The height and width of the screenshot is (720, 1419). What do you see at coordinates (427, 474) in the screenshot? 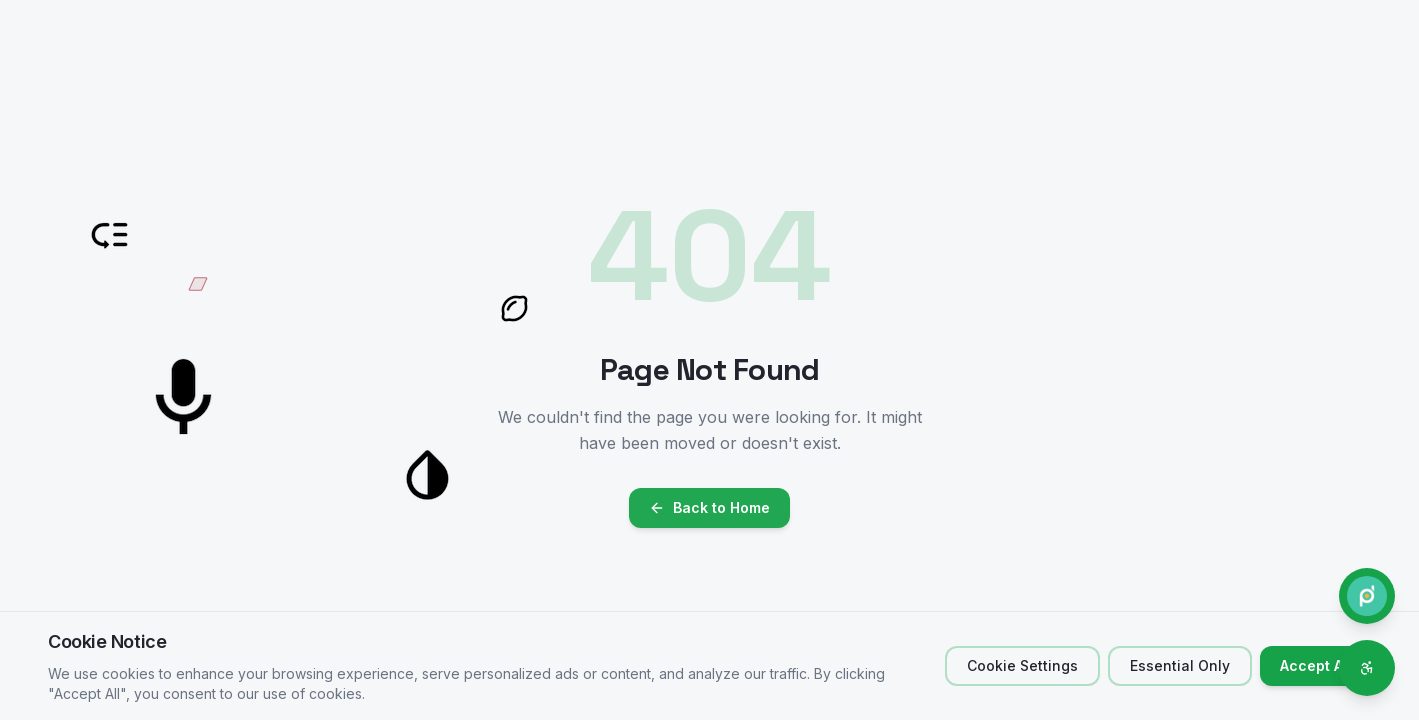
I see `toggle color inversion or contrast settings` at bounding box center [427, 474].